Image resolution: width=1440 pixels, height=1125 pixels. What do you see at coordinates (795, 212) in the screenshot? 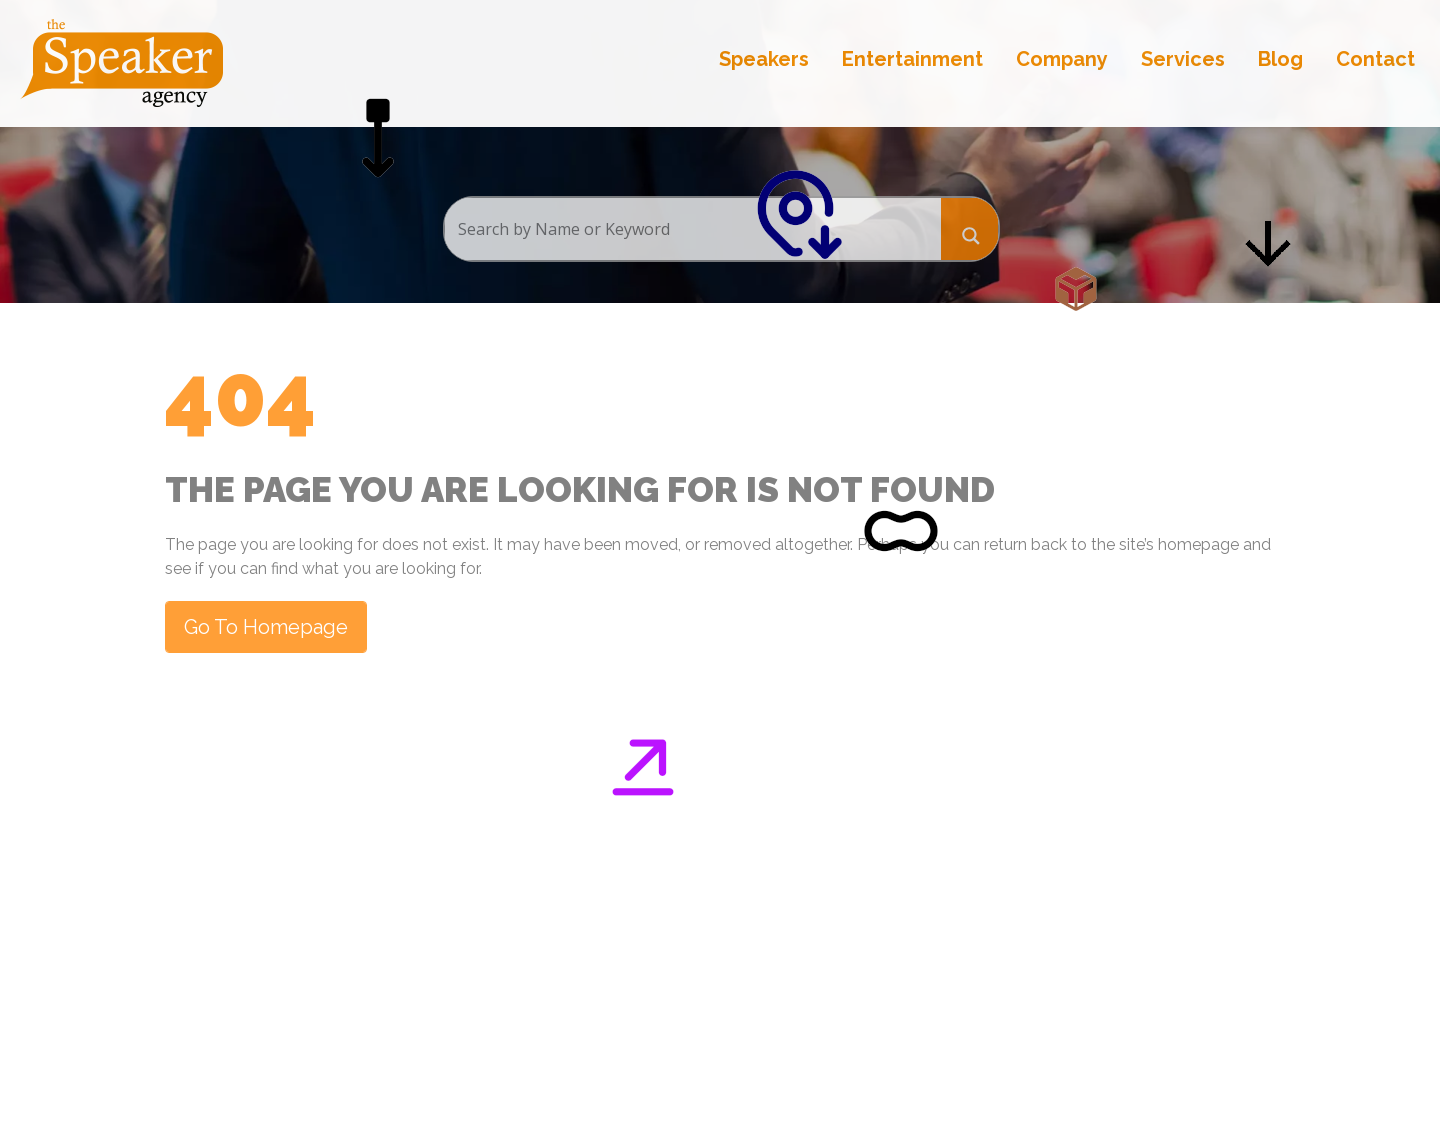
I see `drop a pin at current location` at bounding box center [795, 212].